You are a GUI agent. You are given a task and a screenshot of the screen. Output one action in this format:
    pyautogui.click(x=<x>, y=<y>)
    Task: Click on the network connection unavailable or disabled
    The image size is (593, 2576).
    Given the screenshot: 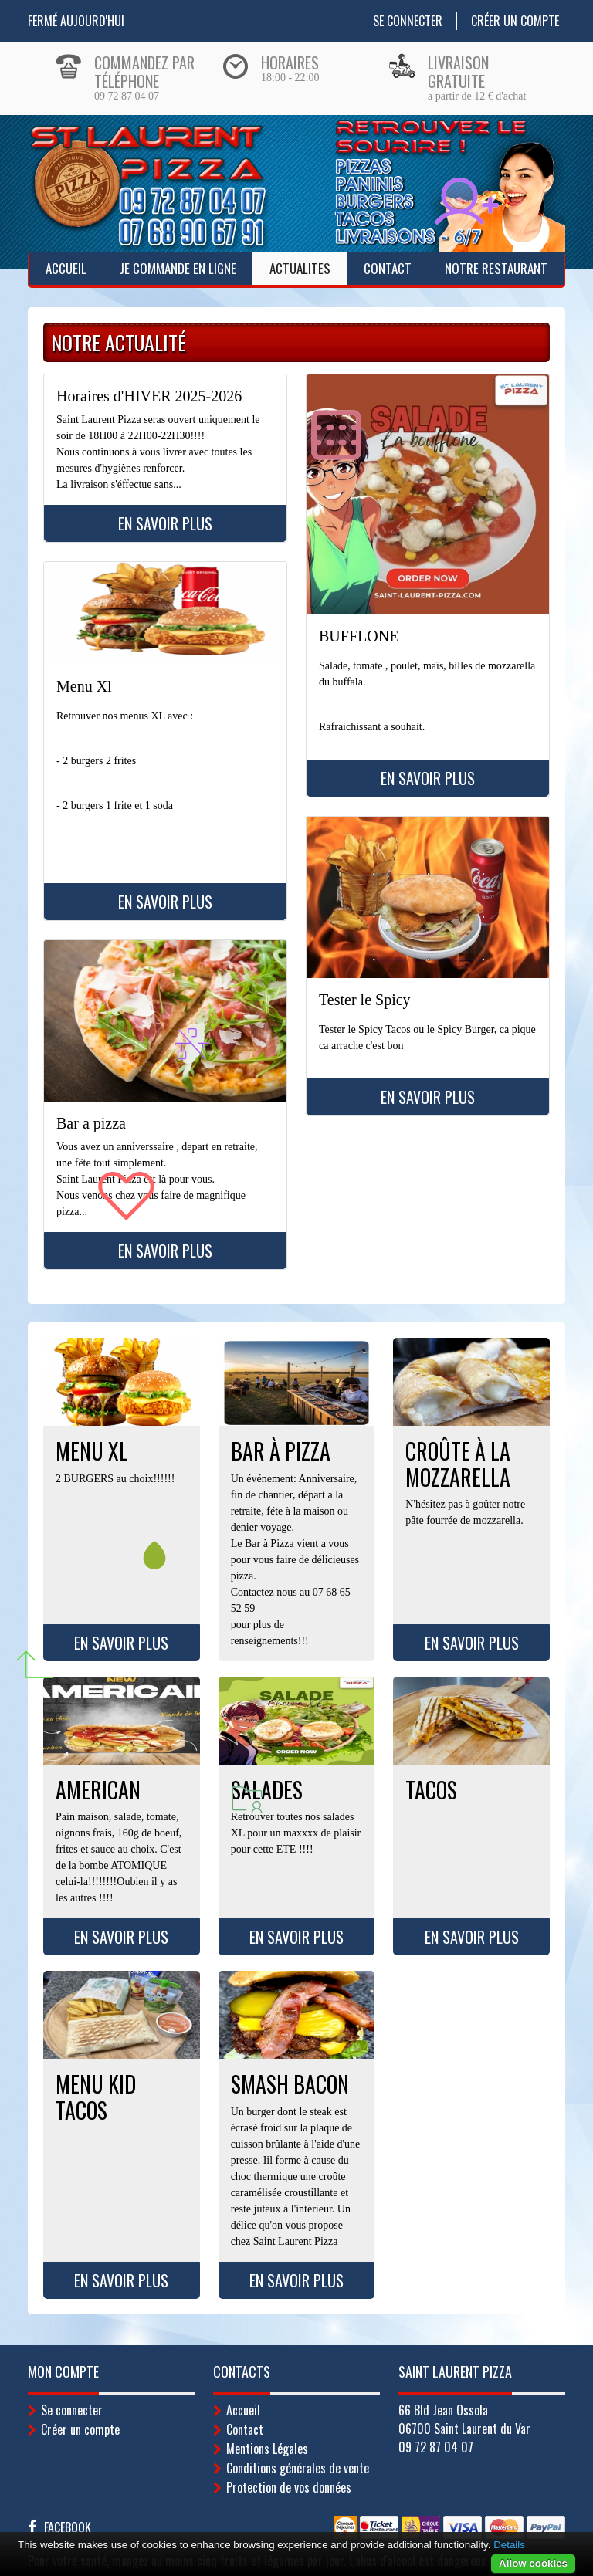 What is the action you would take?
    pyautogui.click(x=192, y=1044)
    